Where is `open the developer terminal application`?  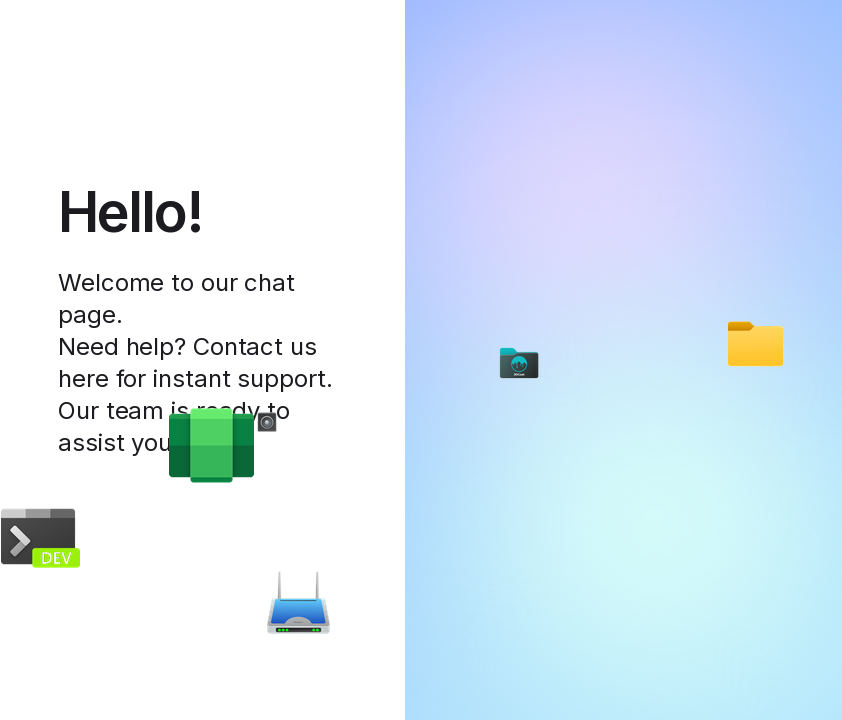
open the developer terminal application is located at coordinates (40, 536).